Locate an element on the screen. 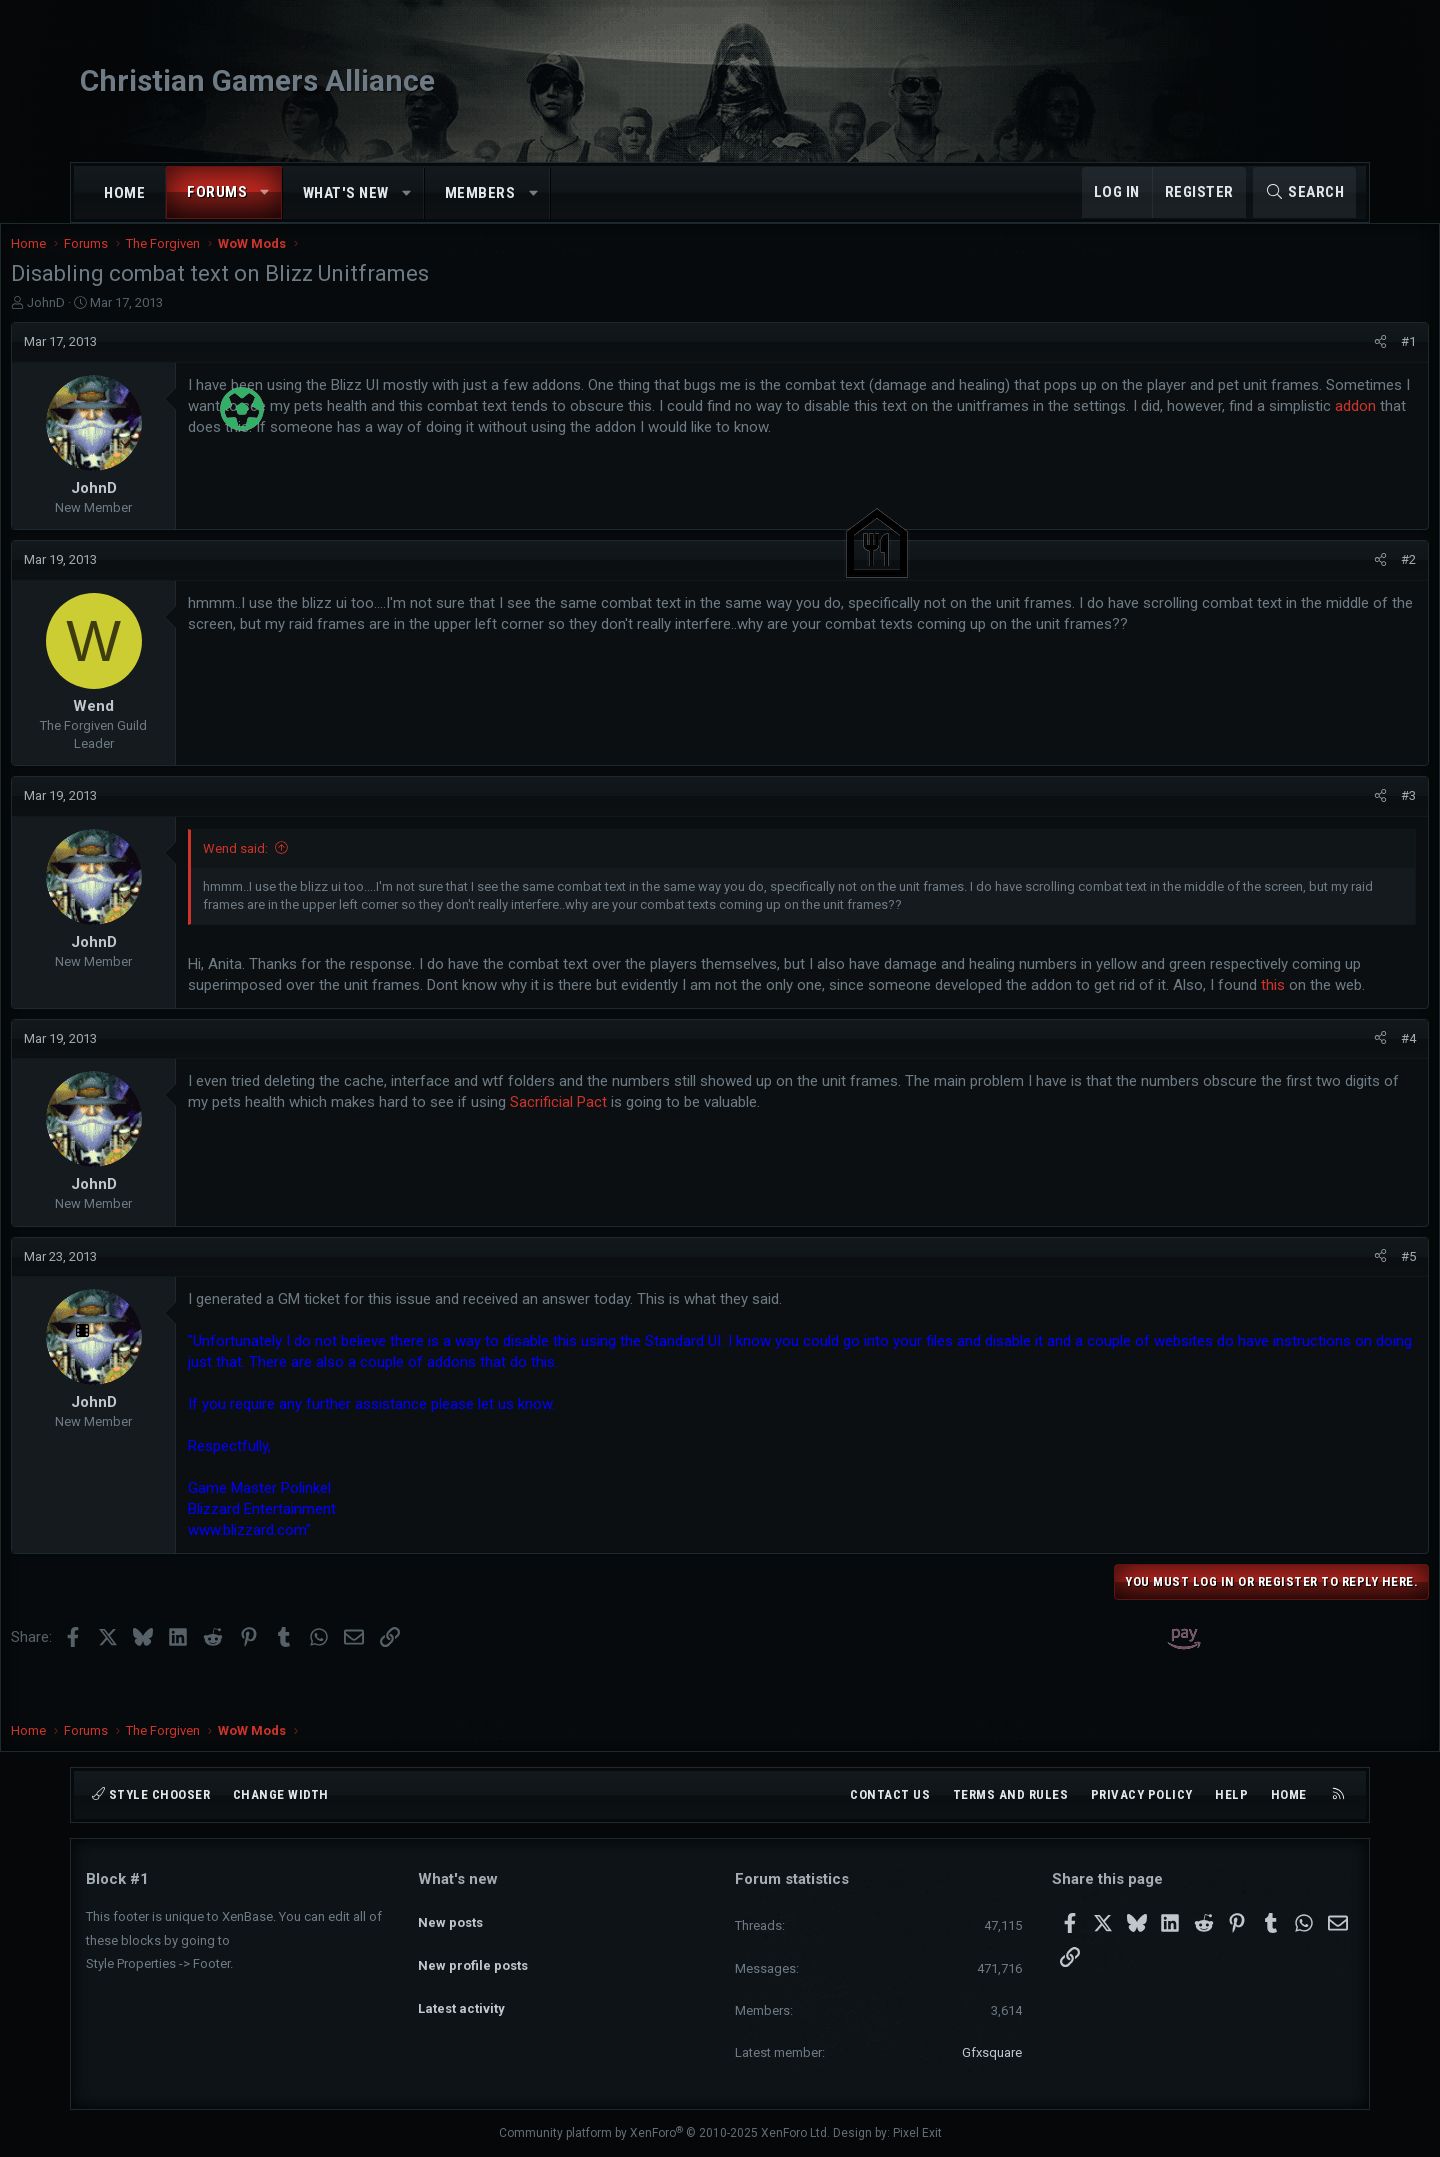 This screenshot has width=1440, height=2157. find nearby food banks or food assistance locations is located at coordinates (877, 543).